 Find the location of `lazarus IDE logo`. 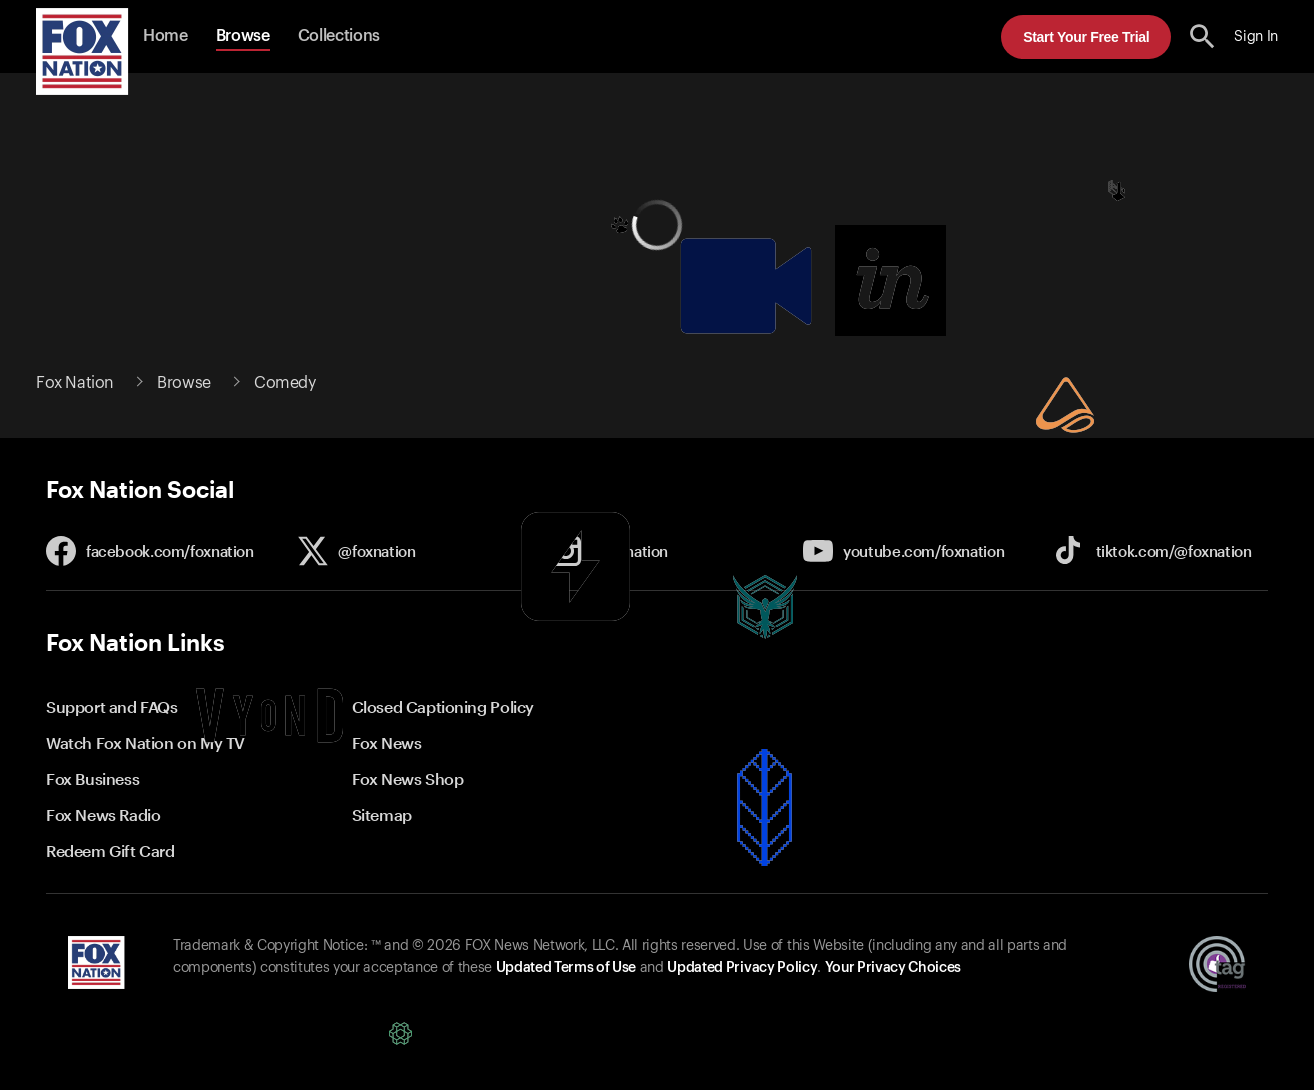

lazarus IDE logo is located at coordinates (619, 224).